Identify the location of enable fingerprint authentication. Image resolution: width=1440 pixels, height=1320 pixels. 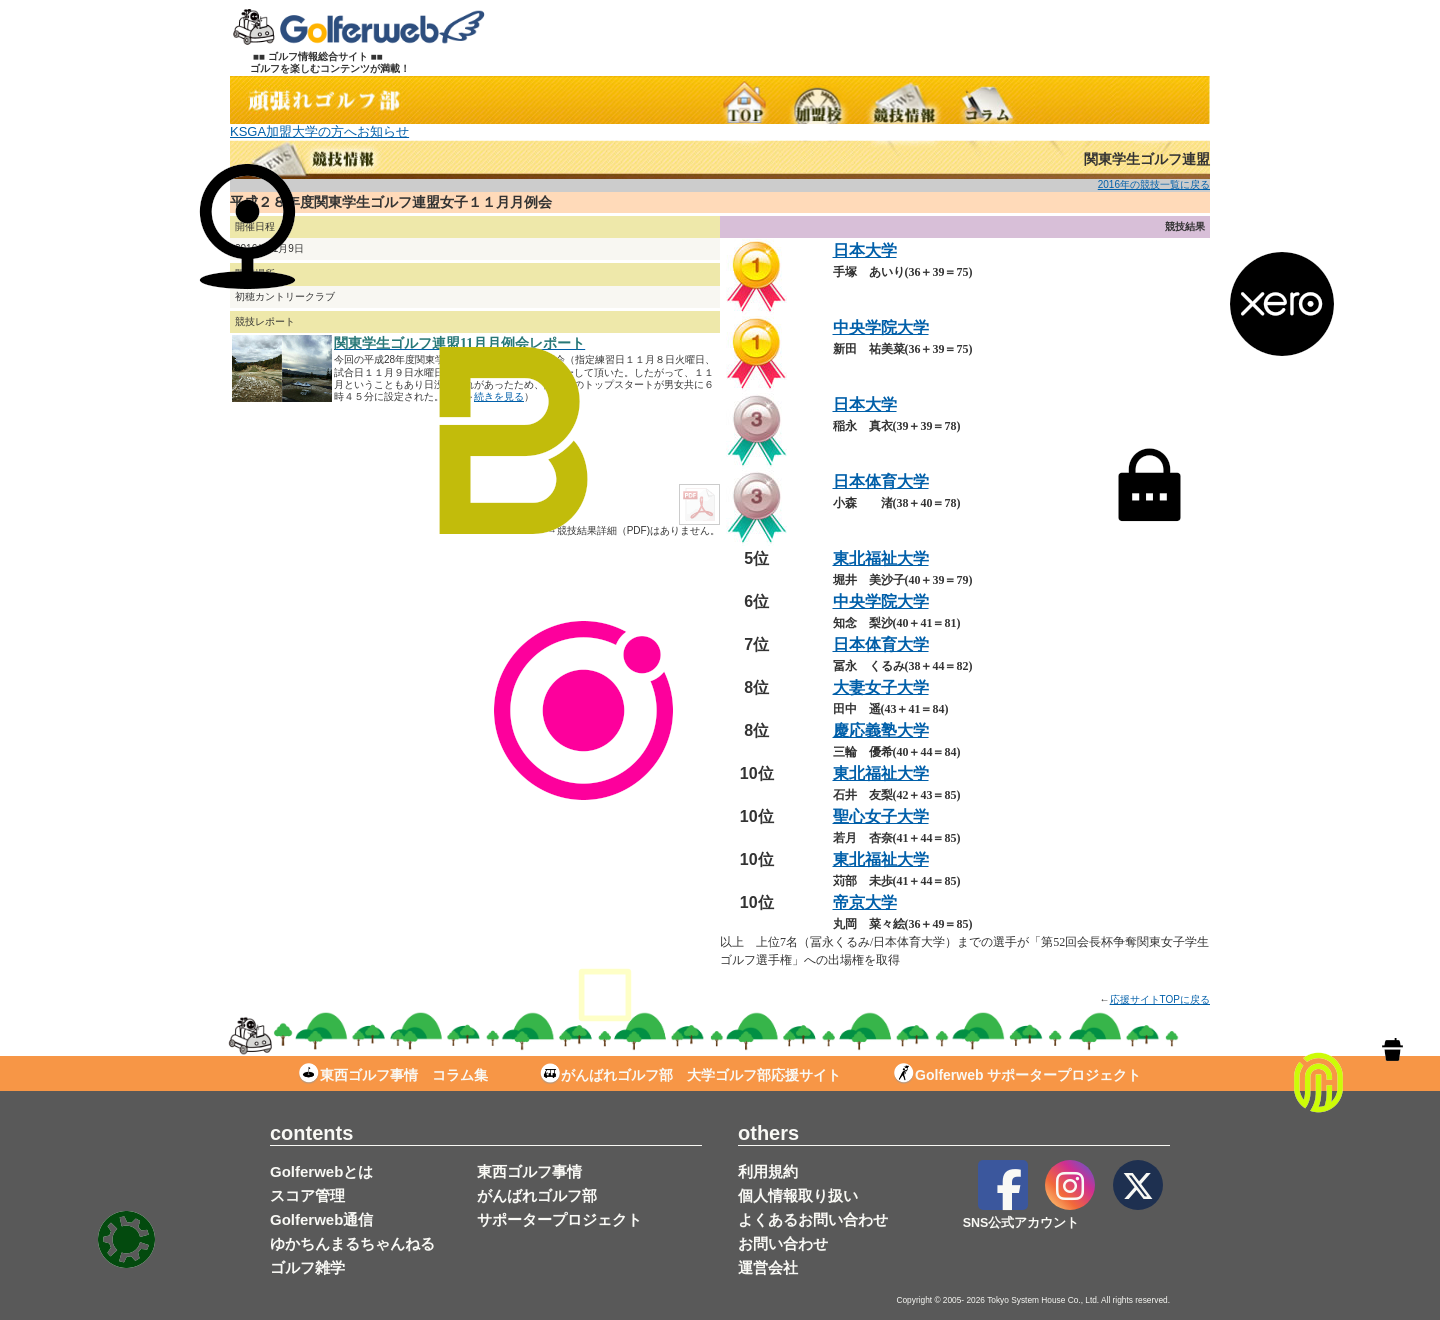
(1318, 1082).